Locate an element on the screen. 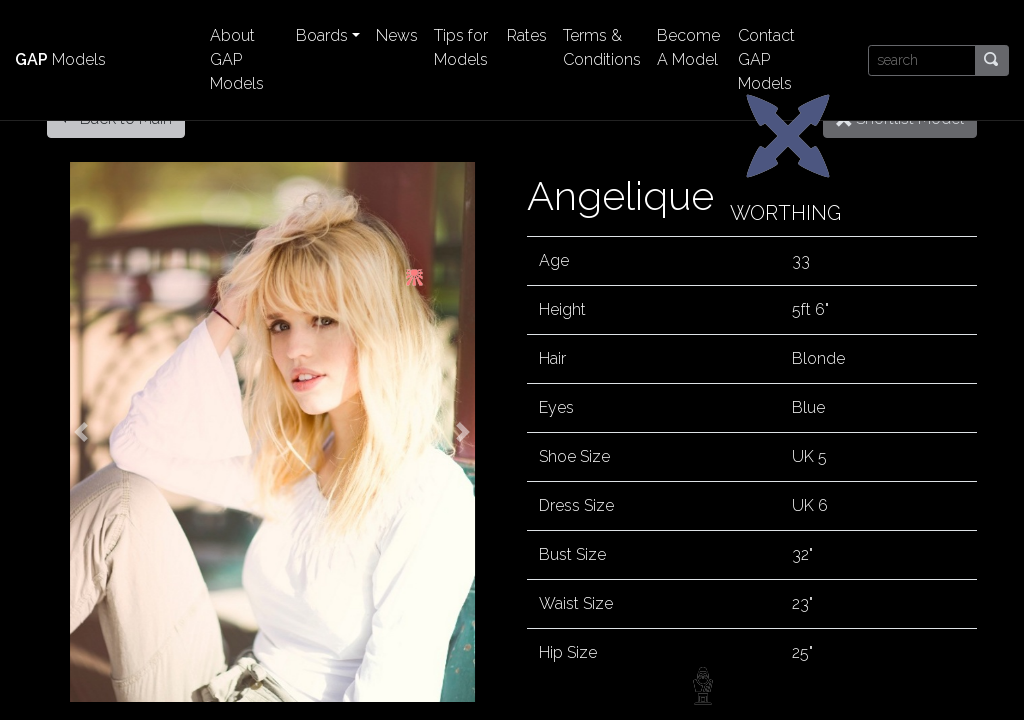  indicates sunny or clear weather conditions is located at coordinates (414, 277).